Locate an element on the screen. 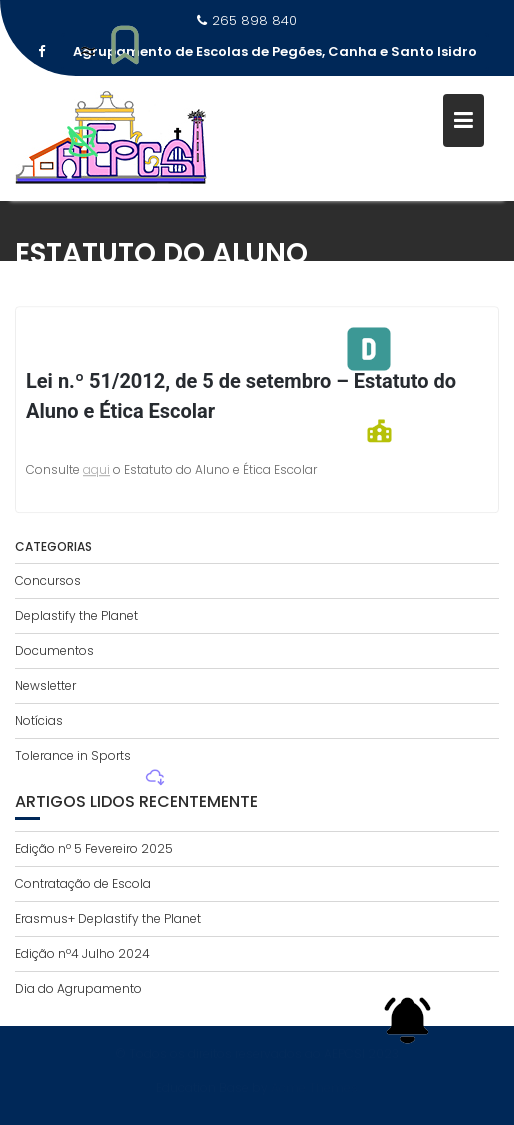 The image size is (514, 1125). diabolo juggling mode disabled is located at coordinates (82, 141).